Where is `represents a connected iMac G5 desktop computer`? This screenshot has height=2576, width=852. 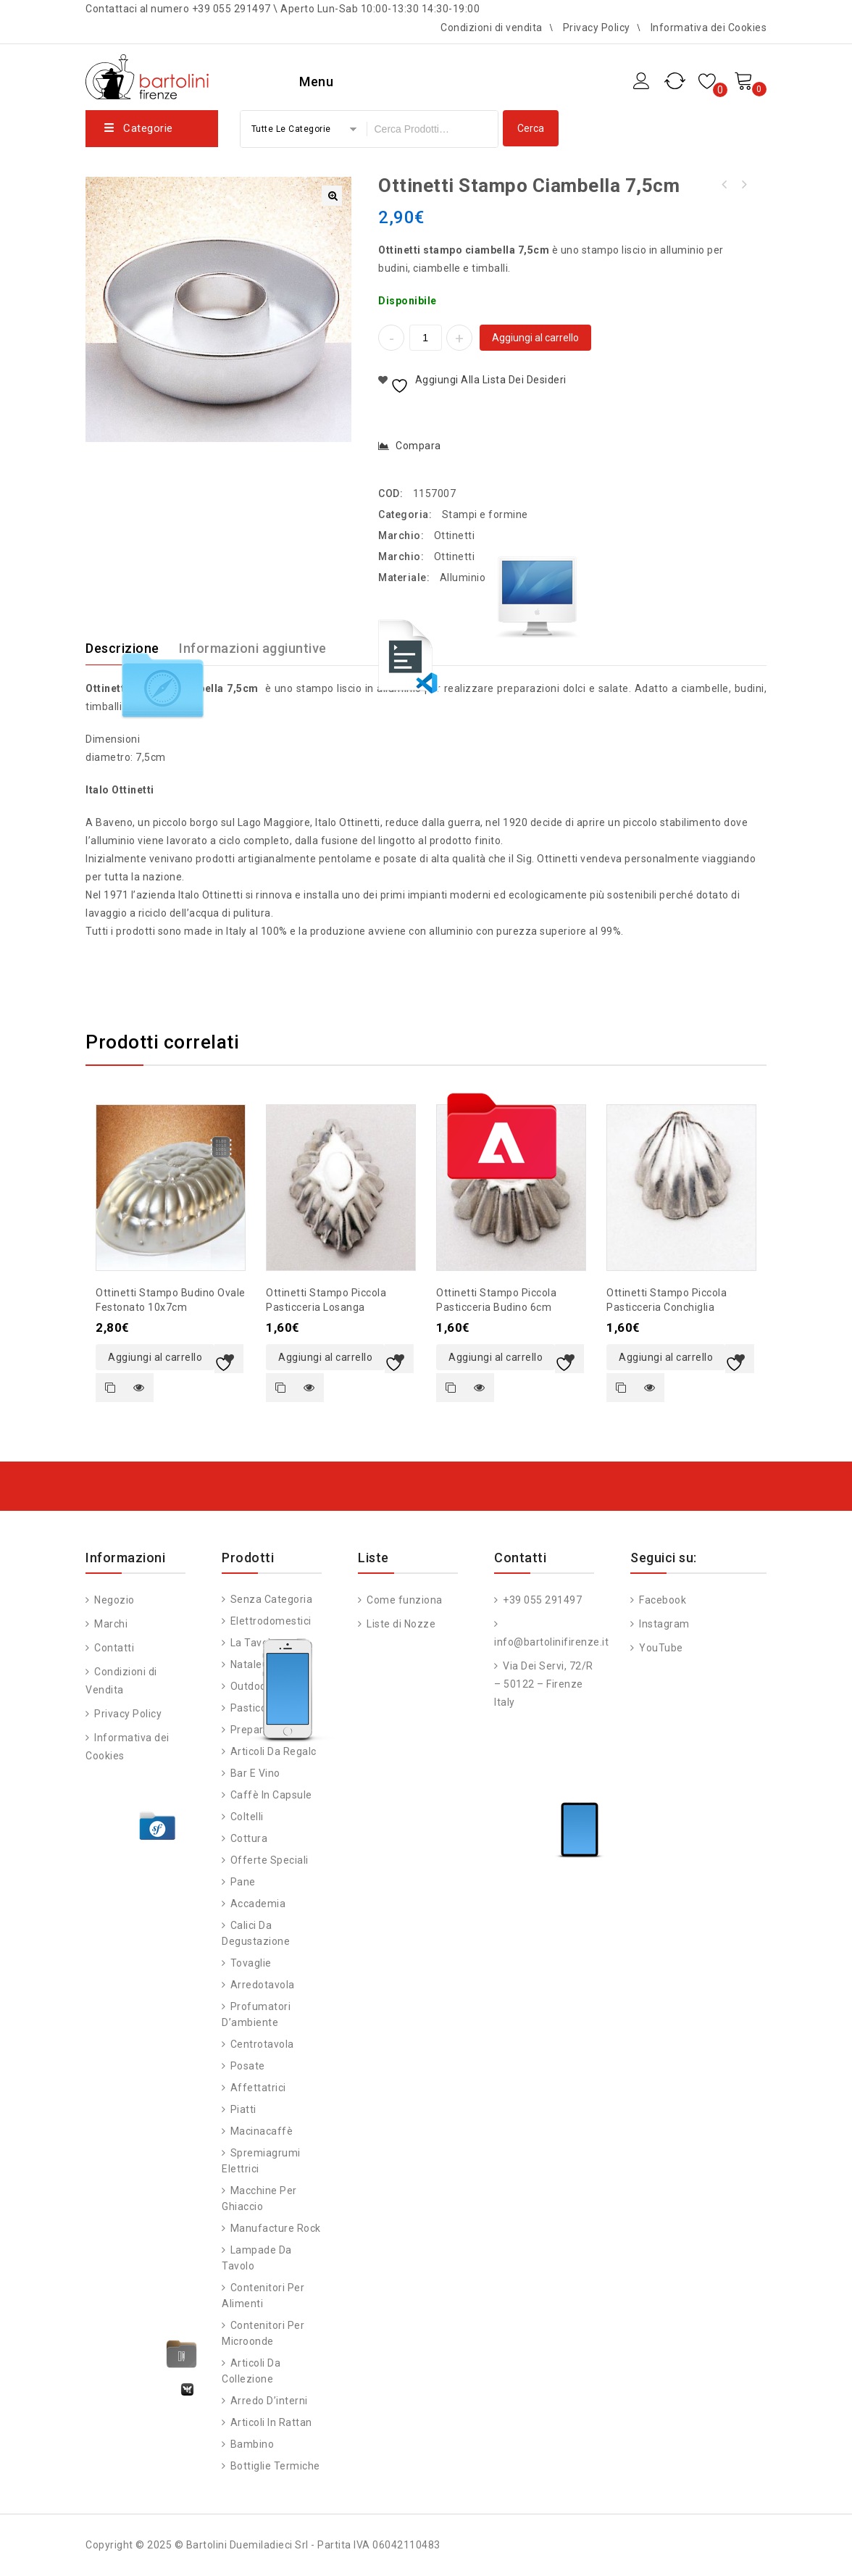 represents a connected iMac G5 desktop computer is located at coordinates (537, 589).